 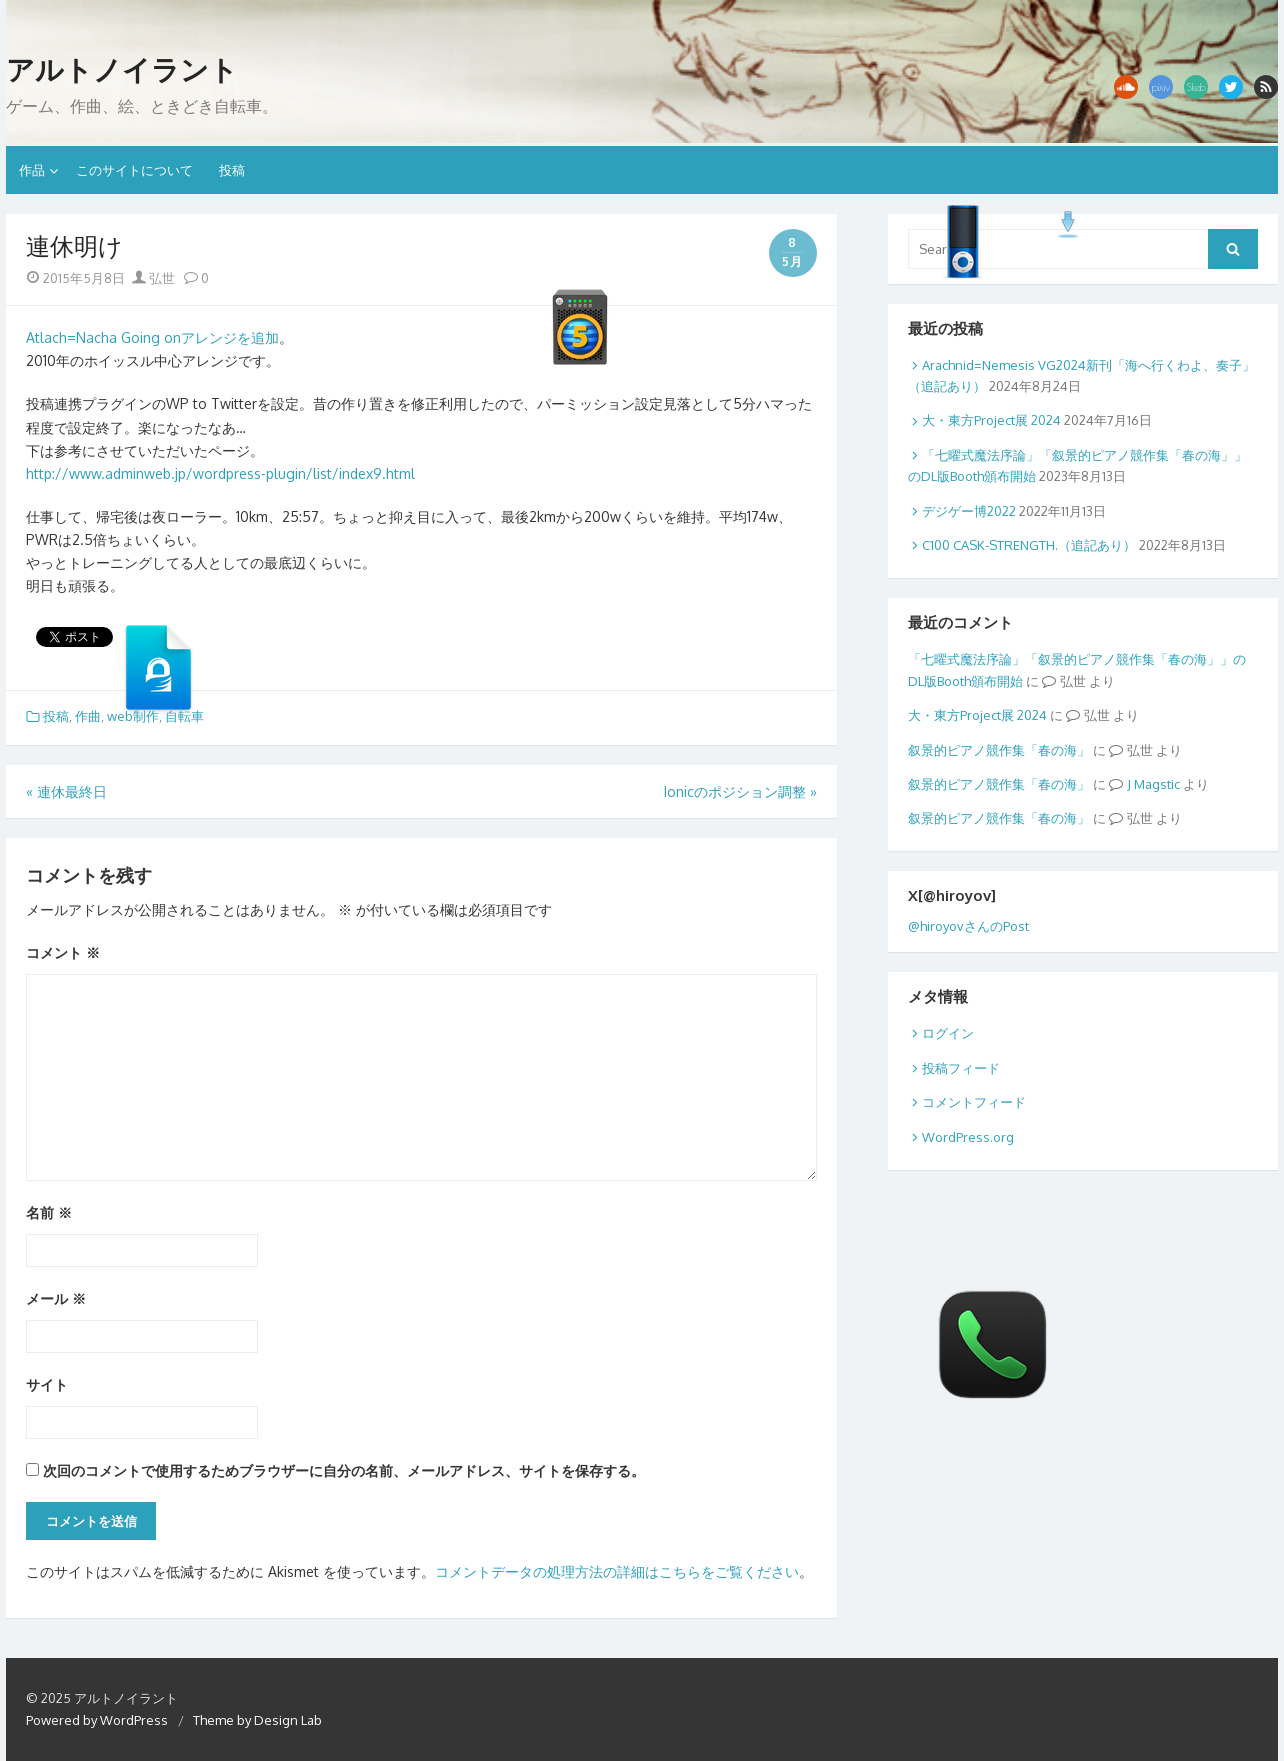 What do you see at coordinates (1068, 222) in the screenshot?
I see `save document to a new location or filename` at bounding box center [1068, 222].